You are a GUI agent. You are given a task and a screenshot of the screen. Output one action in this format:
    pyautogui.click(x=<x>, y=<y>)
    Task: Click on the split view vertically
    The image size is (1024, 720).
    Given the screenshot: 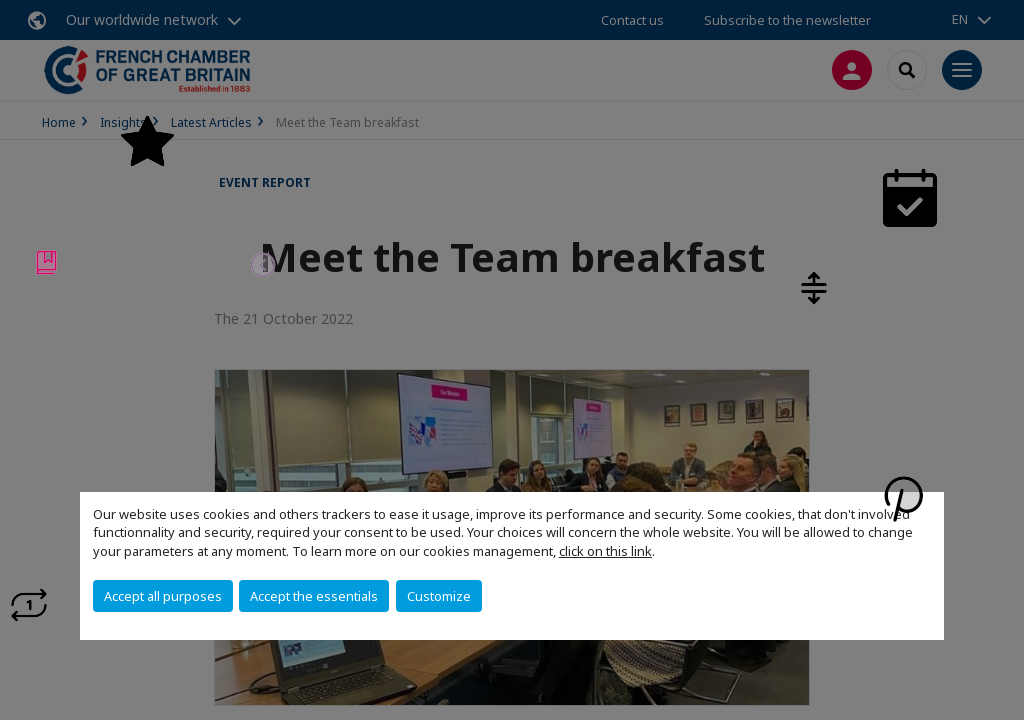 What is the action you would take?
    pyautogui.click(x=814, y=288)
    